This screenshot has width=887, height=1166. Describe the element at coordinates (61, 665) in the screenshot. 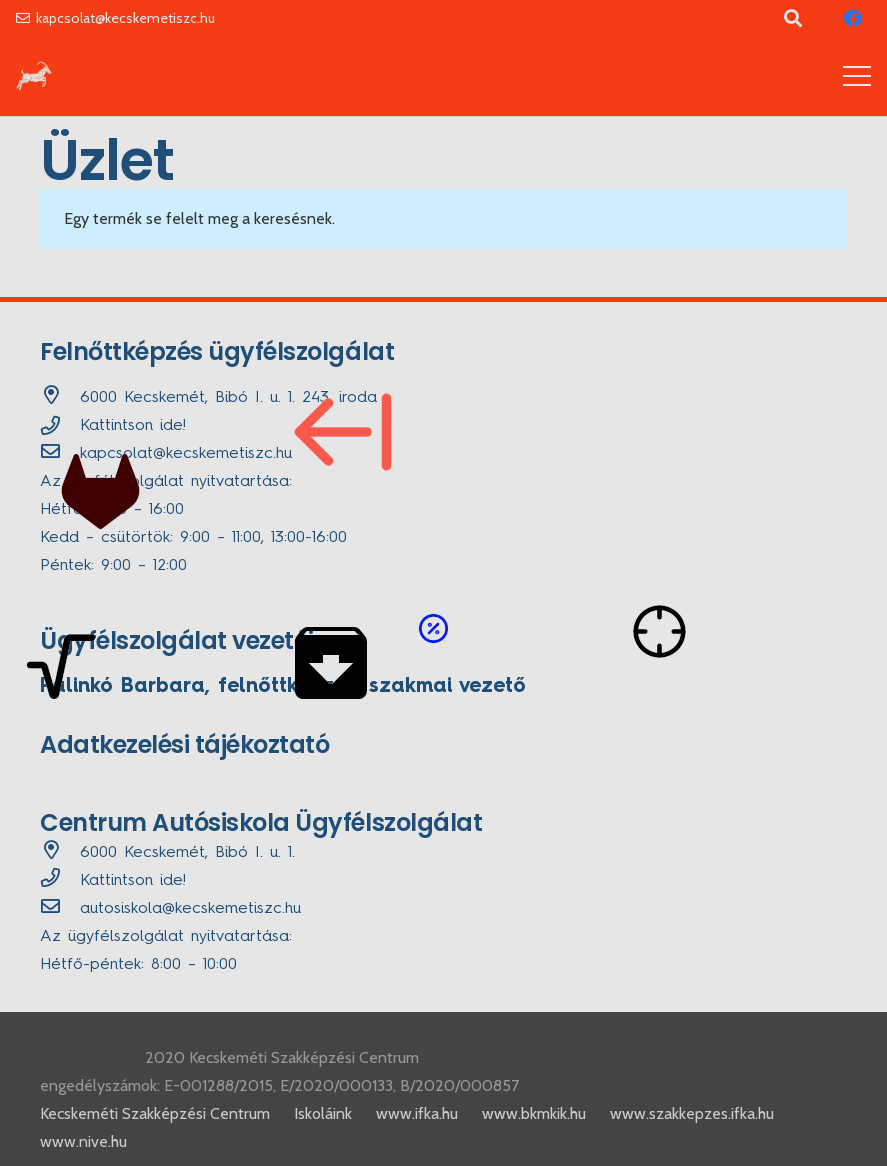

I see `square root mathematical operation` at that location.